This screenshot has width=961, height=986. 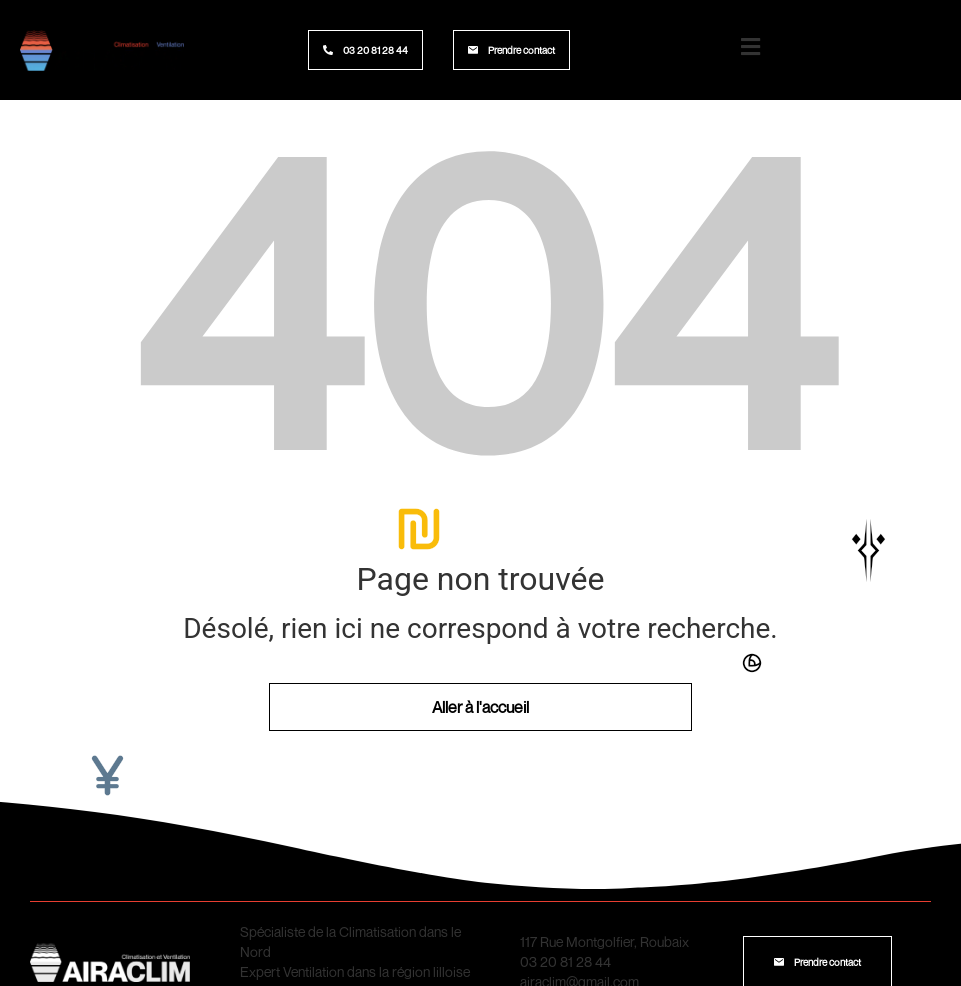 I want to click on indicates Israeli shekel currency, so click(x=419, y=529).